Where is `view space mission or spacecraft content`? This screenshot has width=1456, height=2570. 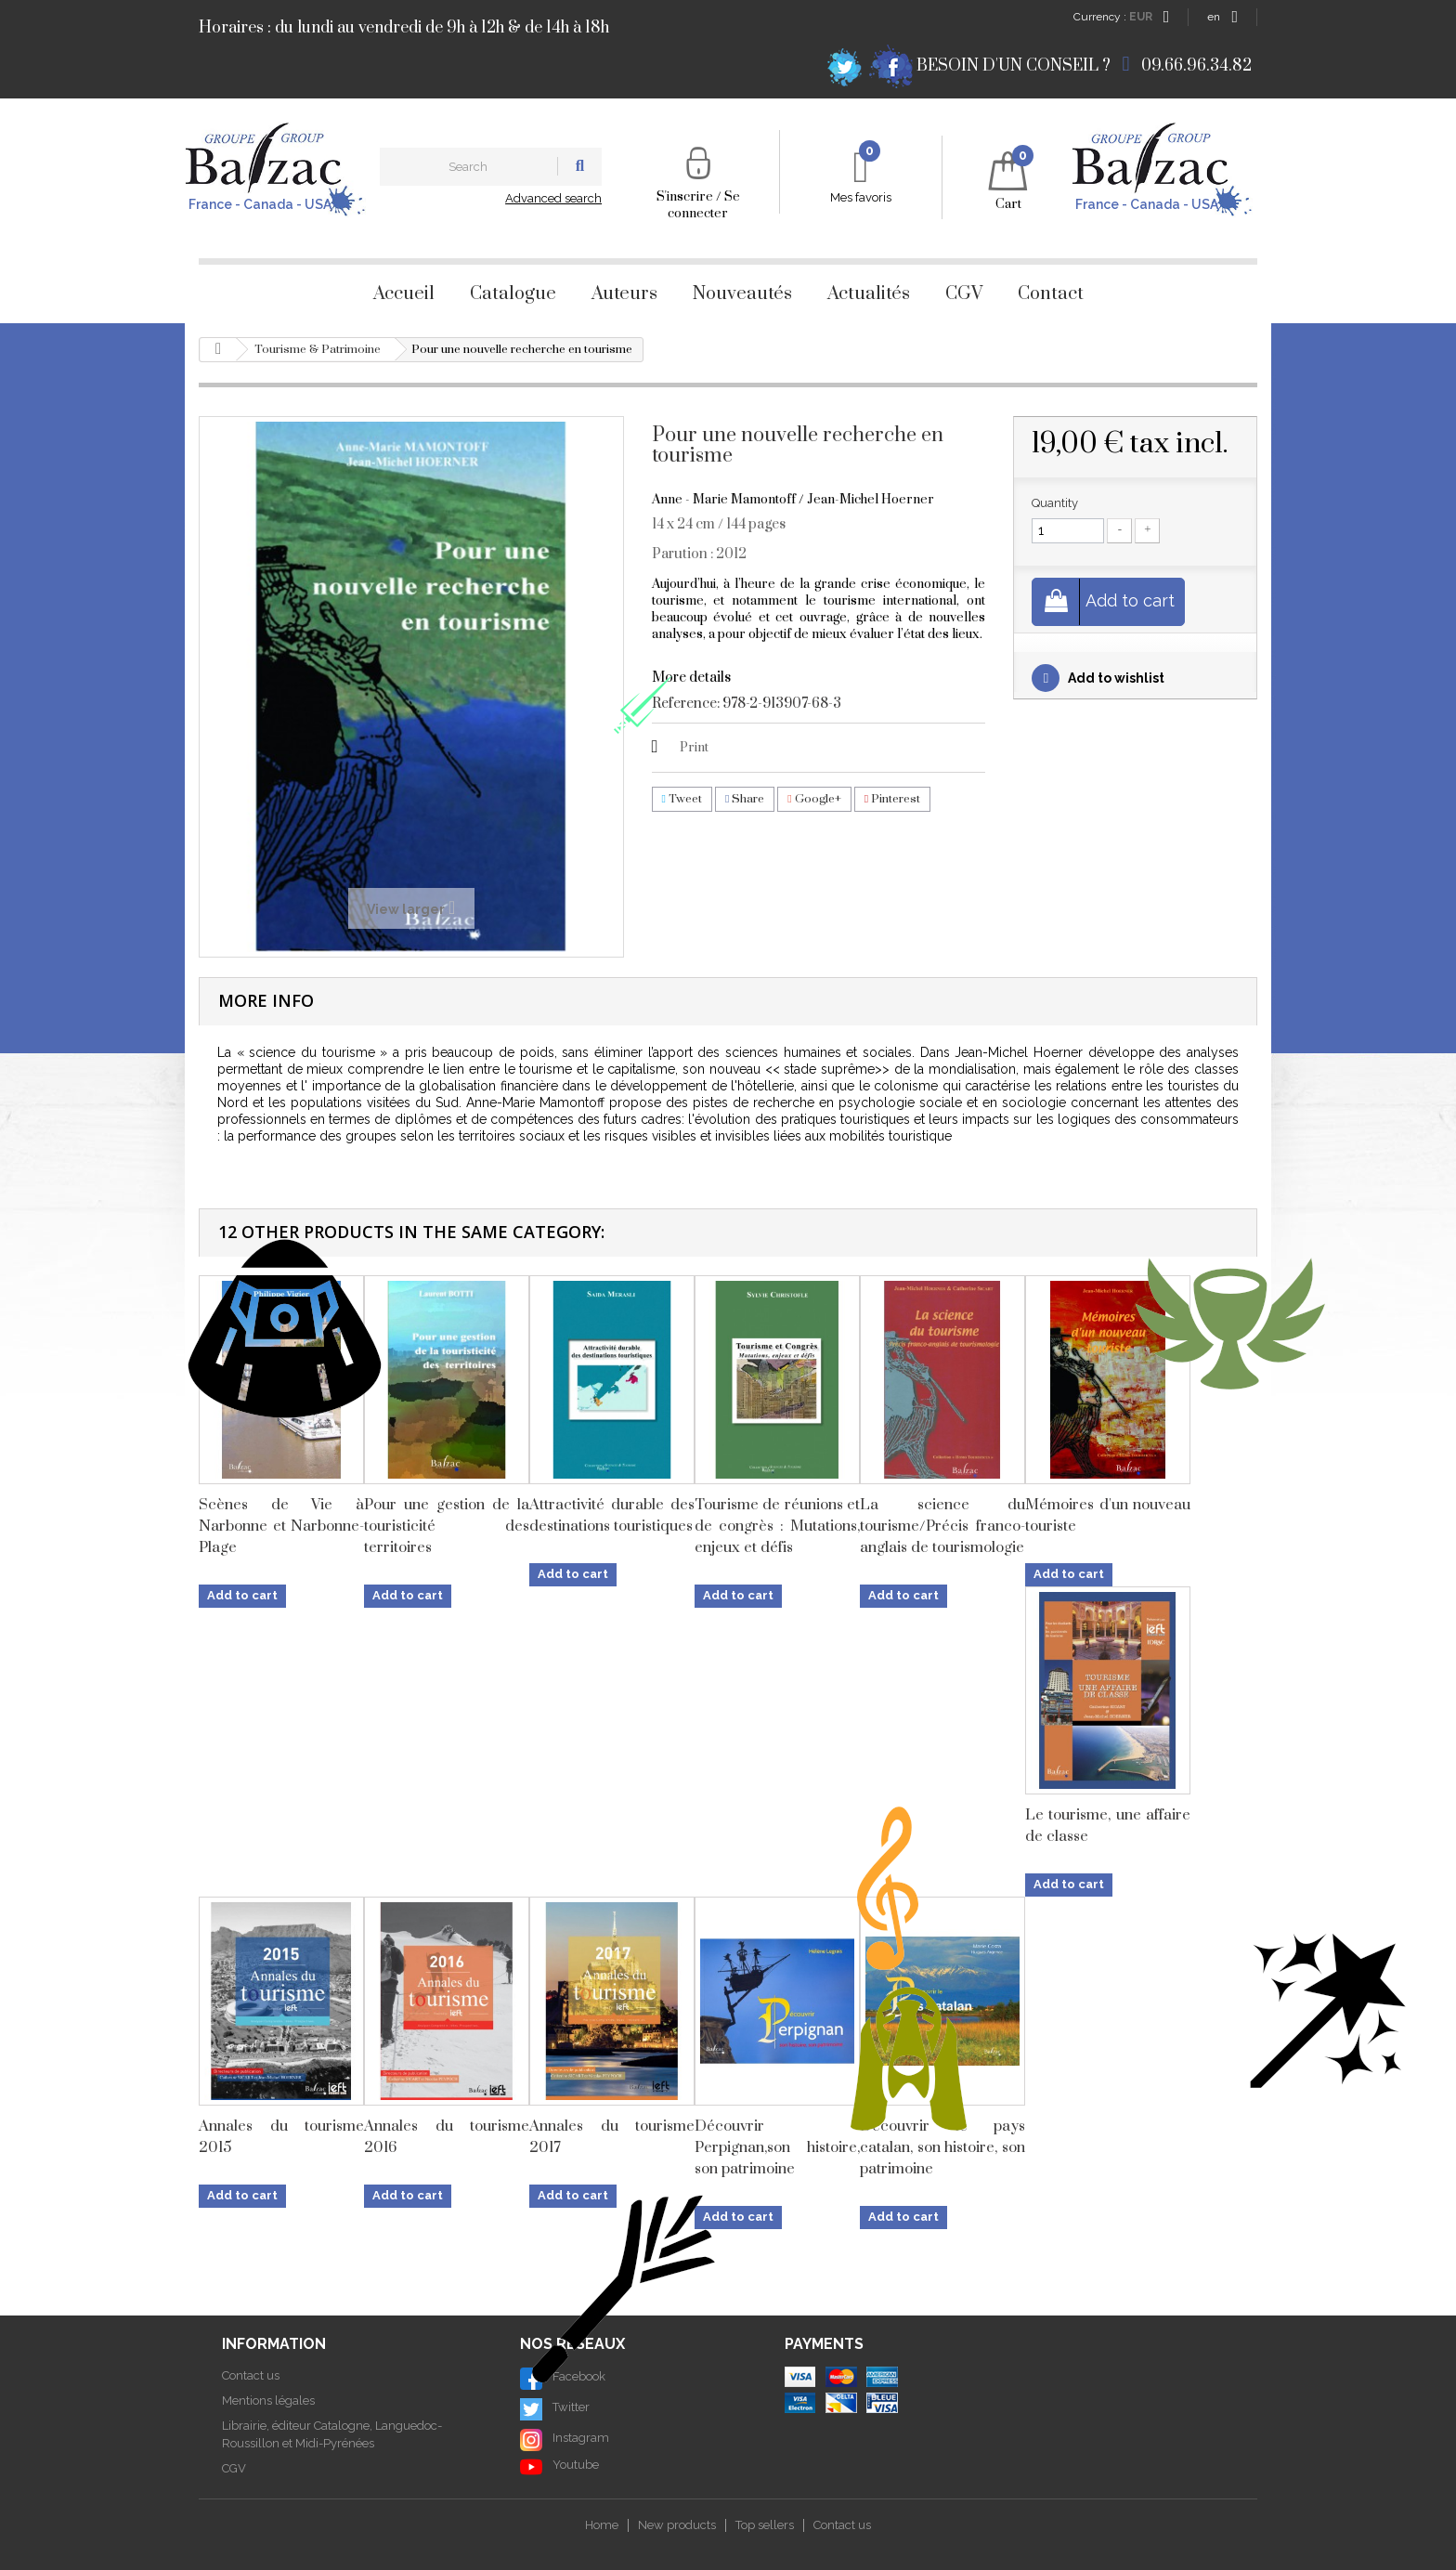
view space mission or spacecraft content is located at coordinates (284, 1328).